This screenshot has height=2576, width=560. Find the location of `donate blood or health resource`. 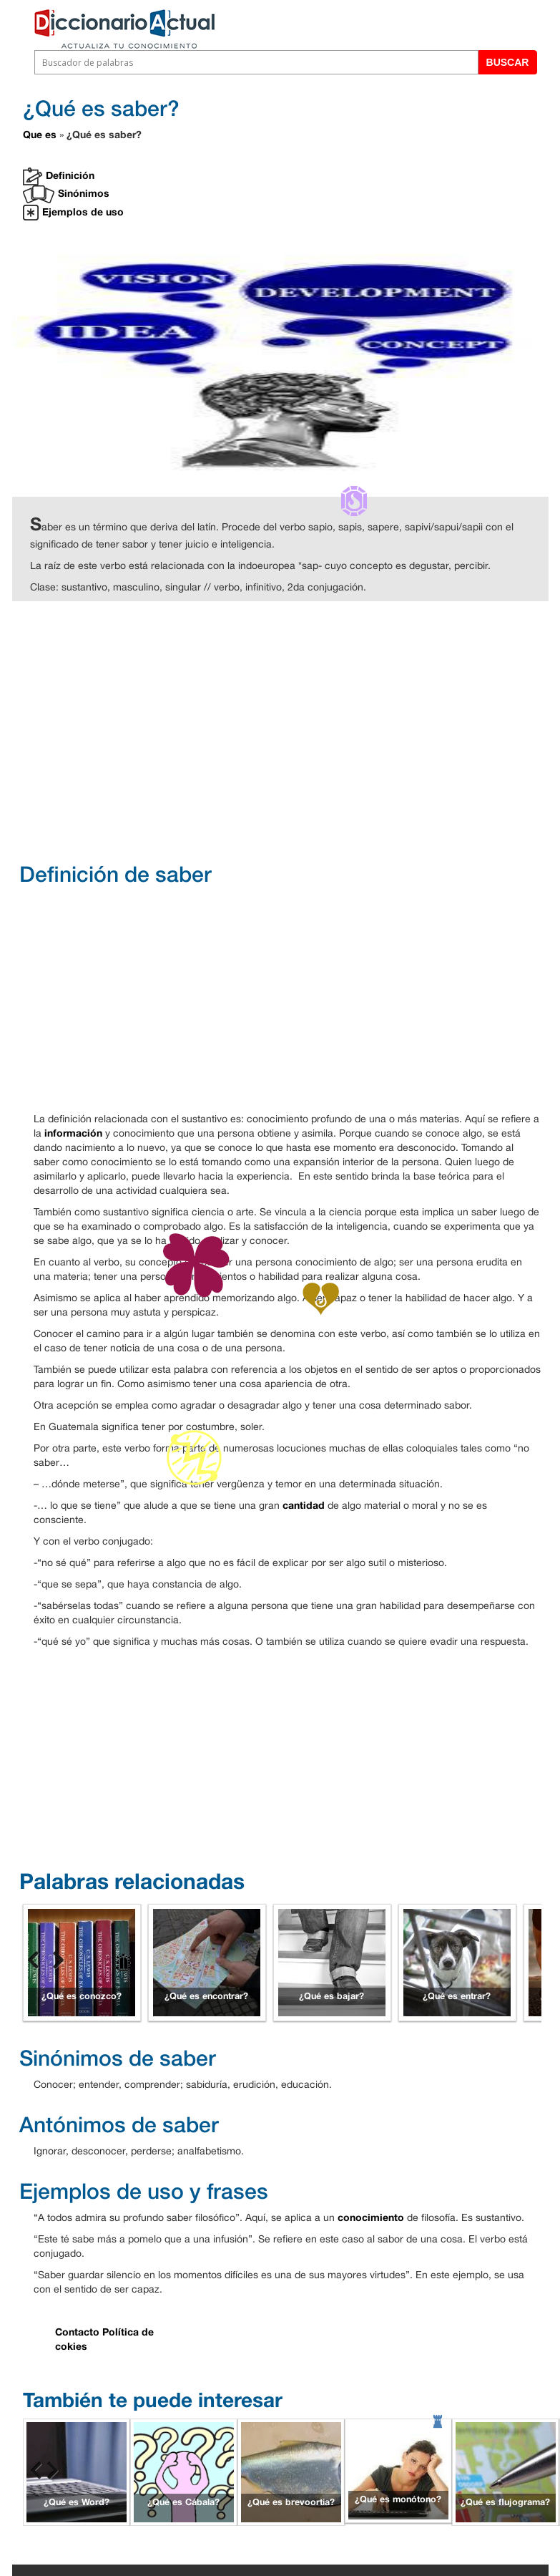

donate blood or health resource is located at coordinates (320, 1298).